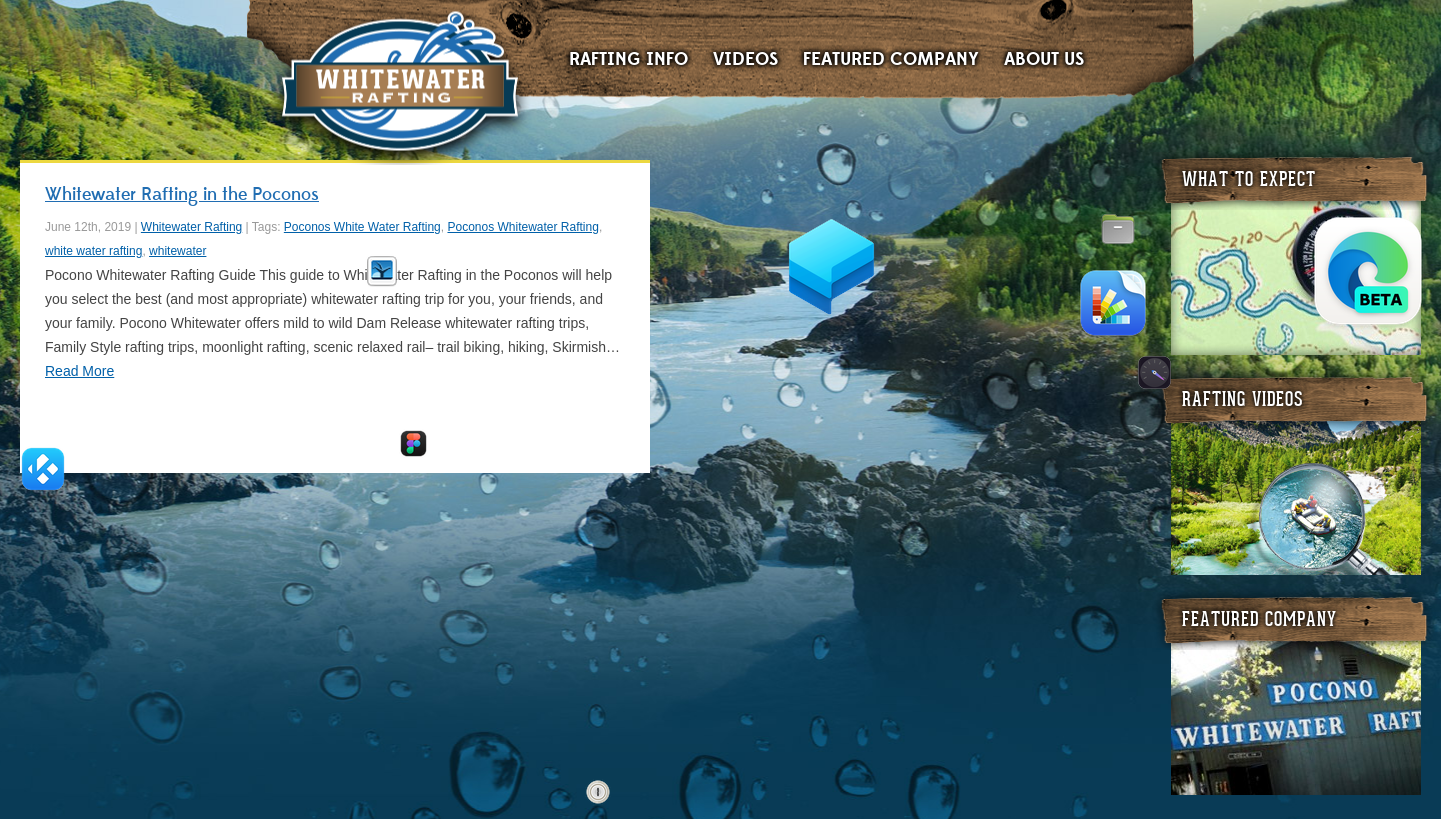  What do you see at coordinates (1113, 303) in the screenshot?
I see `open appearance and theme settings` at bounding box center [1113, 303].